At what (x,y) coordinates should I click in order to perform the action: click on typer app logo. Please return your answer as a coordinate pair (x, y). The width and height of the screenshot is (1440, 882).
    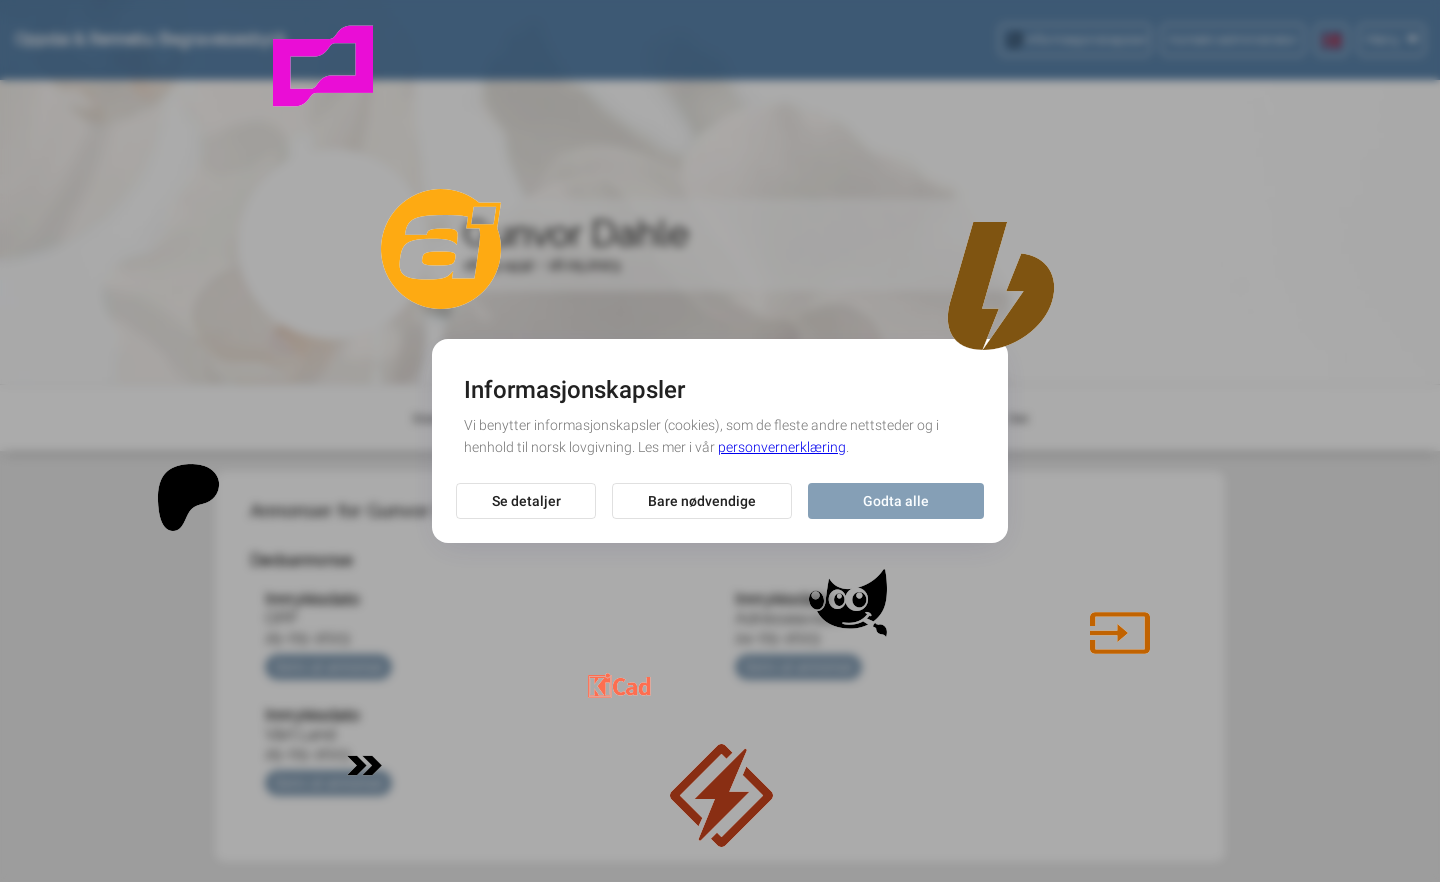
    Looking at the image, I should click on (1120, 633).